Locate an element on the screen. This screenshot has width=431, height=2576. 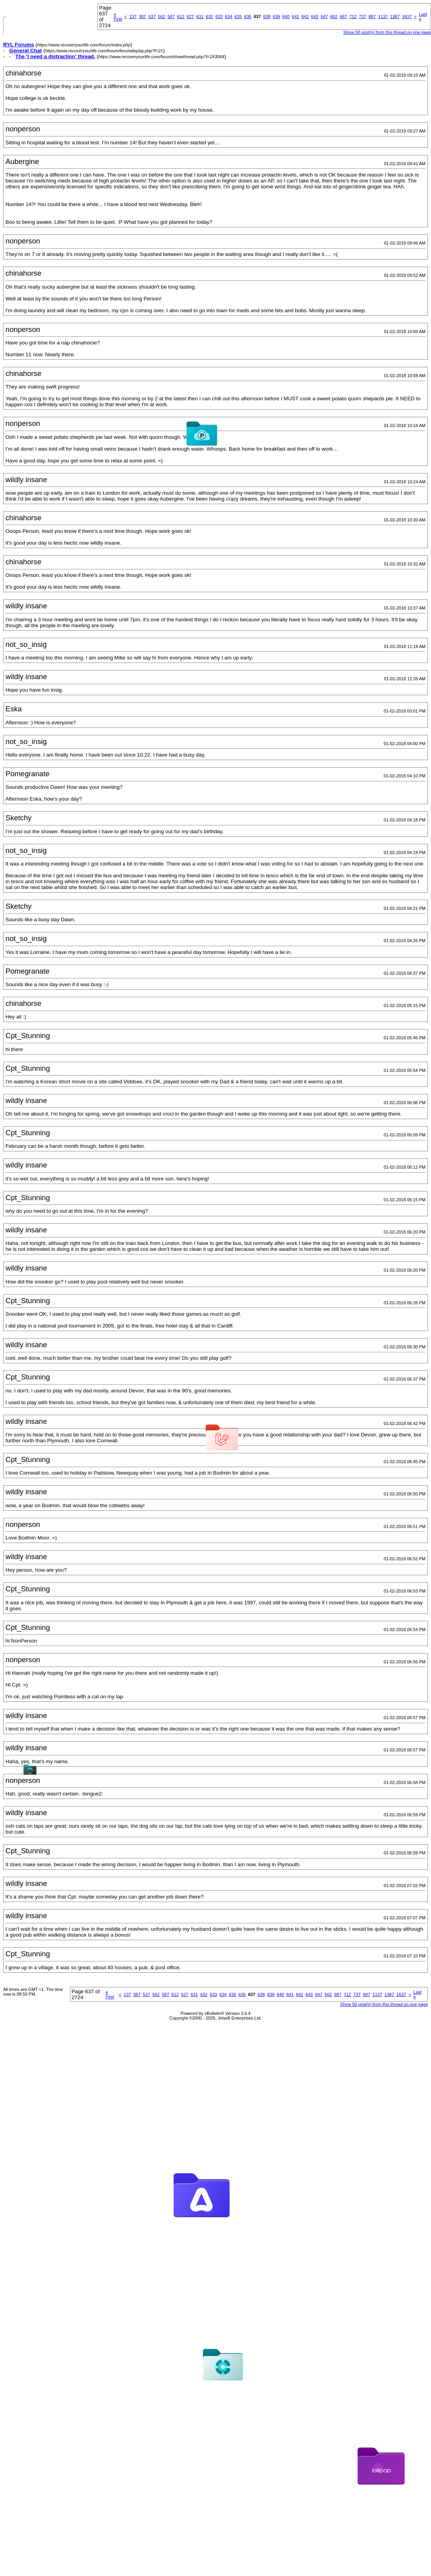
open microsoft dynamics 365 business central files folder is located at coordinates (223, 2366).